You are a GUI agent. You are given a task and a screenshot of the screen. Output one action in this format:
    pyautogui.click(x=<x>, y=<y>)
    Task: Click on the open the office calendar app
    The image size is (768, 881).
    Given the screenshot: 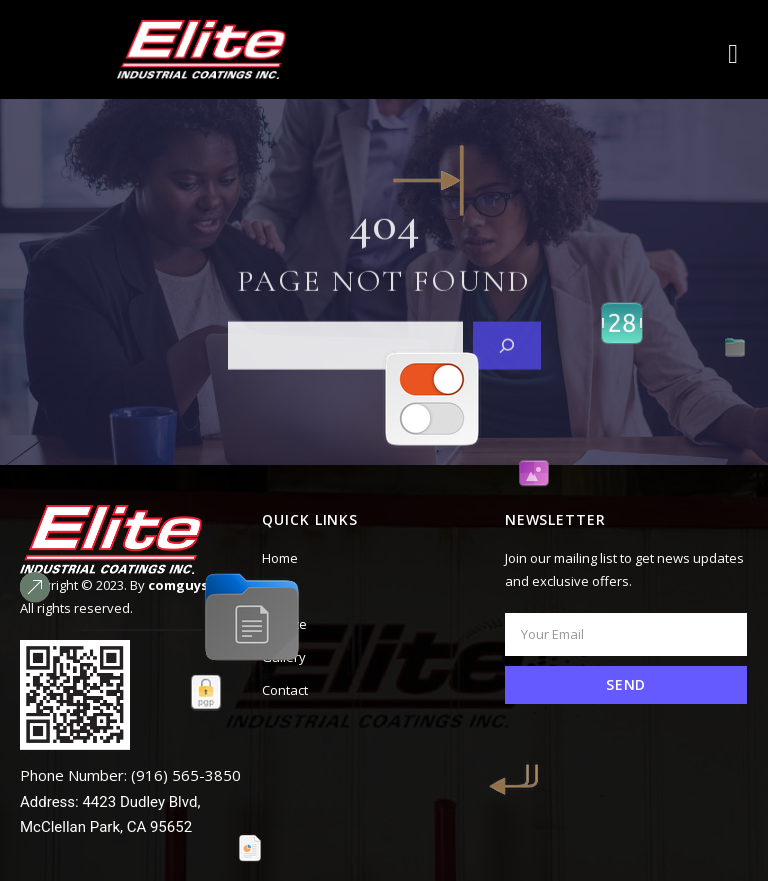 What is the action you would take?
    pyautogui.click(x=622, y=323)
    